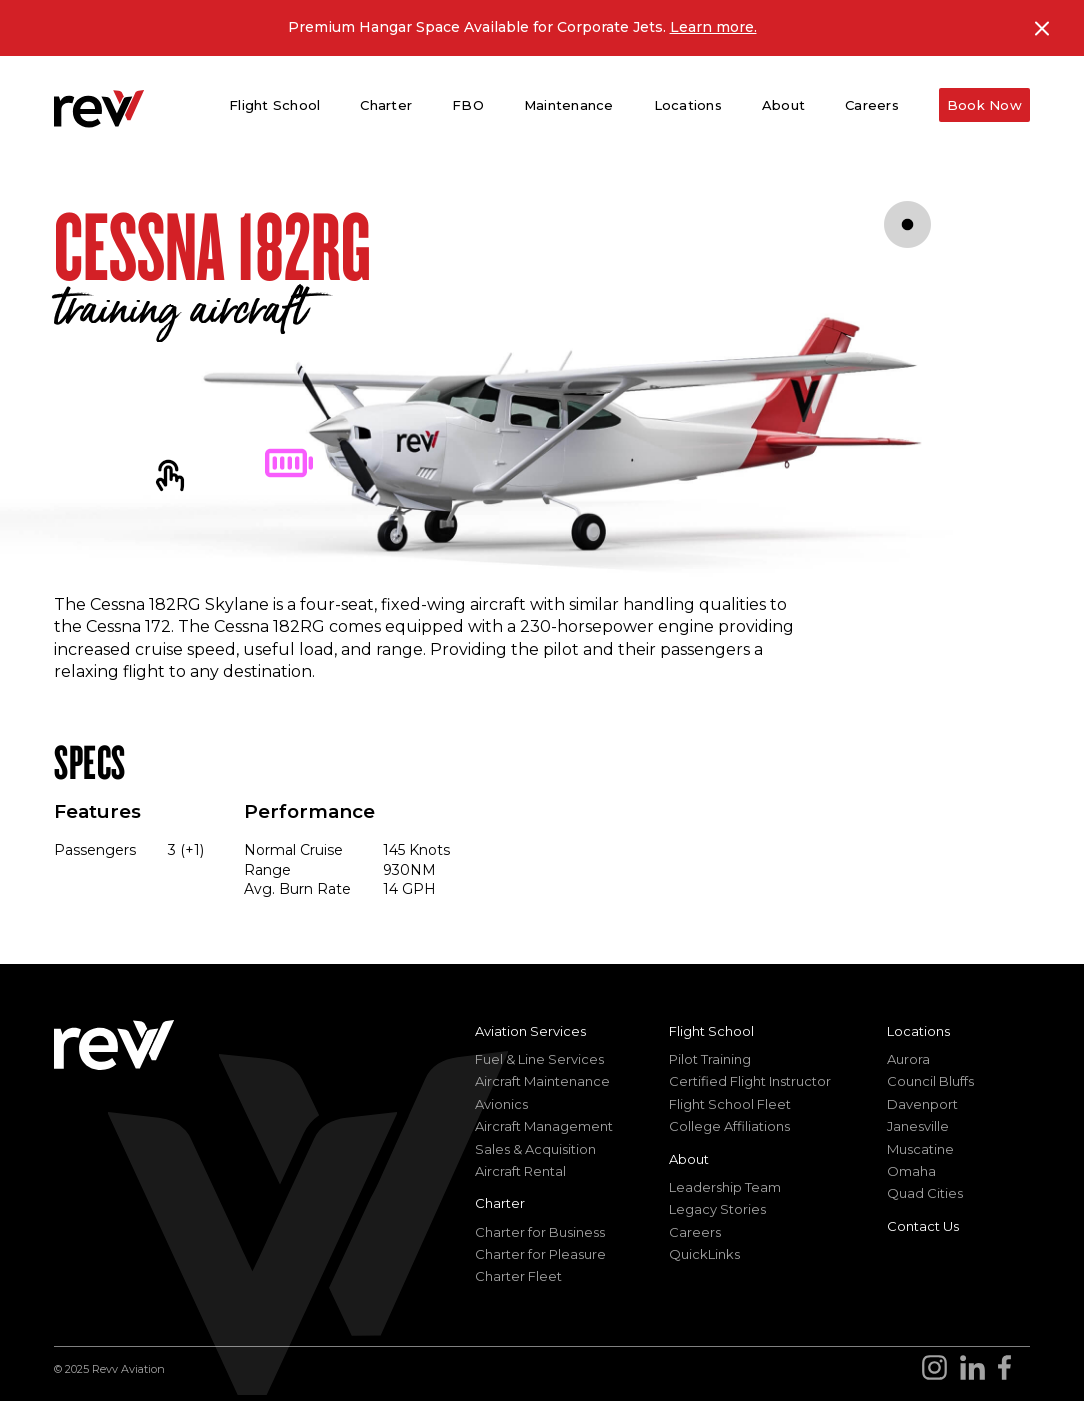  Describe the element at coordinates (907, 224) in the screenshot. I see `indicates an unread notification or new item` at that location.